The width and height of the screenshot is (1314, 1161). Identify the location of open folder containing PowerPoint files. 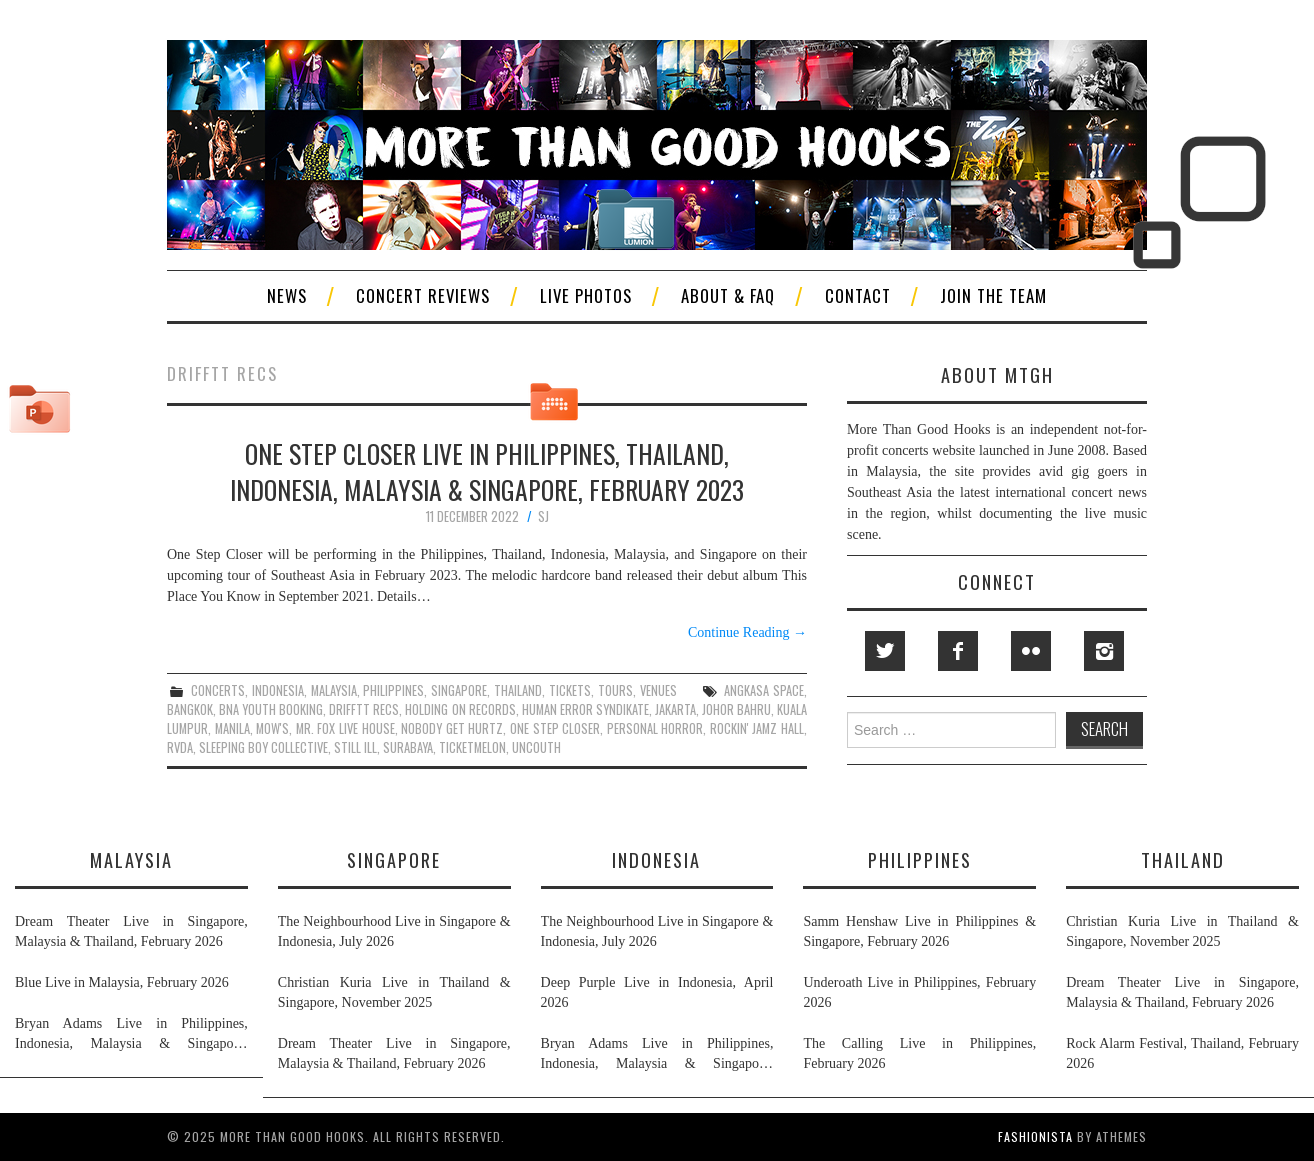
(39, 410).